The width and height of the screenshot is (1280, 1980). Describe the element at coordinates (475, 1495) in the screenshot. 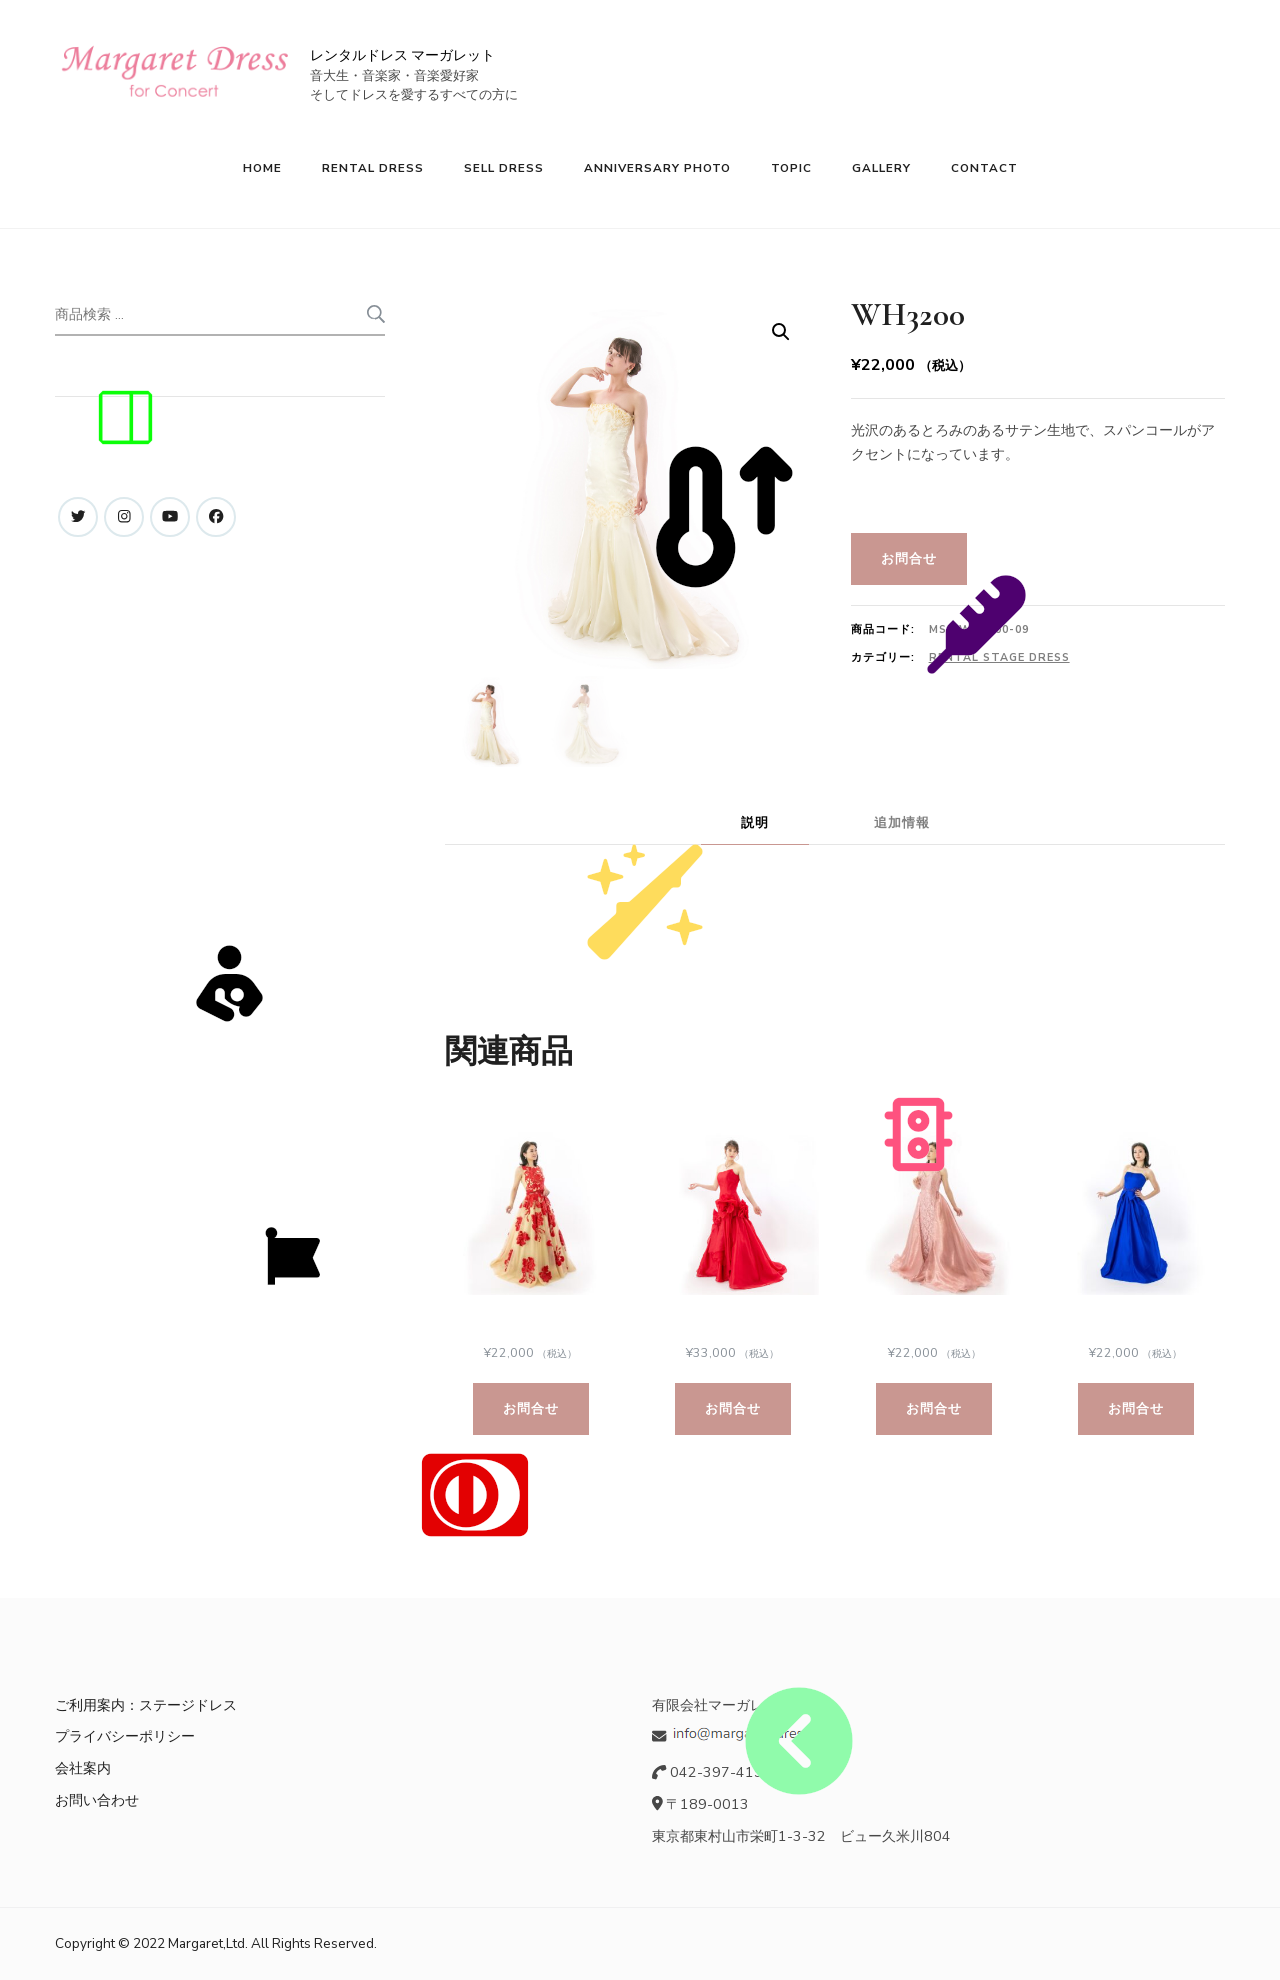

I see `pay with Diners Club credit card` at that location.